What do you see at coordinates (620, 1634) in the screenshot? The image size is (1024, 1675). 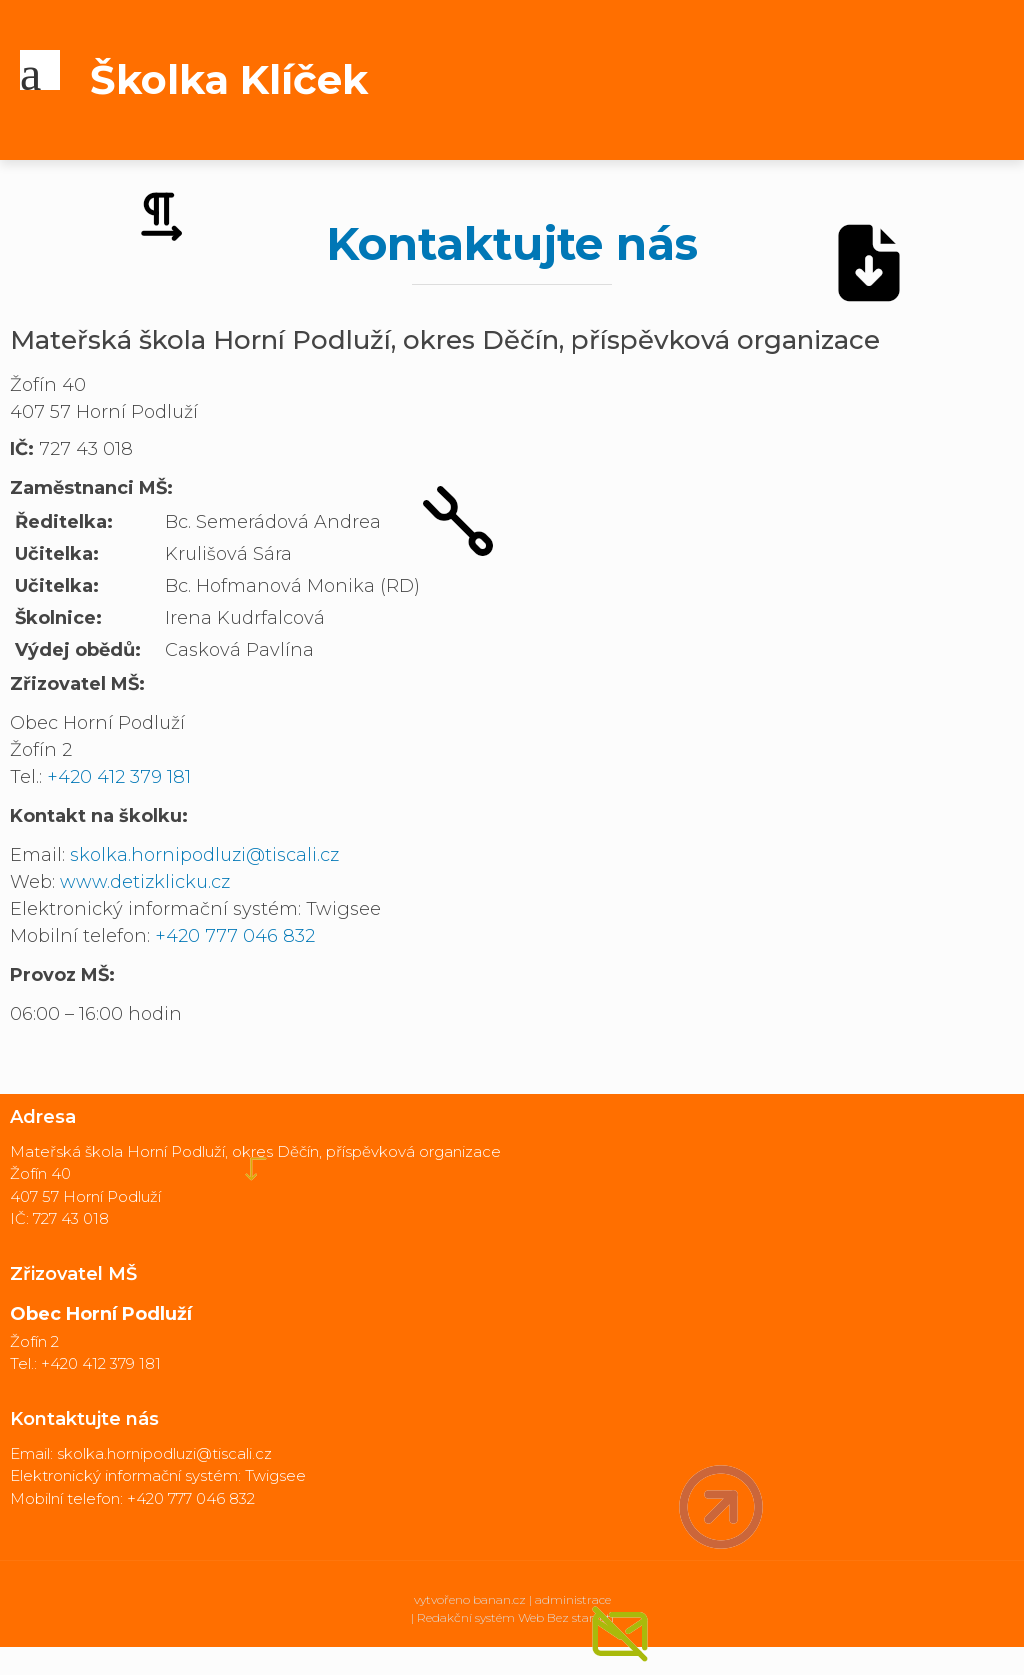 I see `email notifications disabled` at bounding box center [620, 1634].